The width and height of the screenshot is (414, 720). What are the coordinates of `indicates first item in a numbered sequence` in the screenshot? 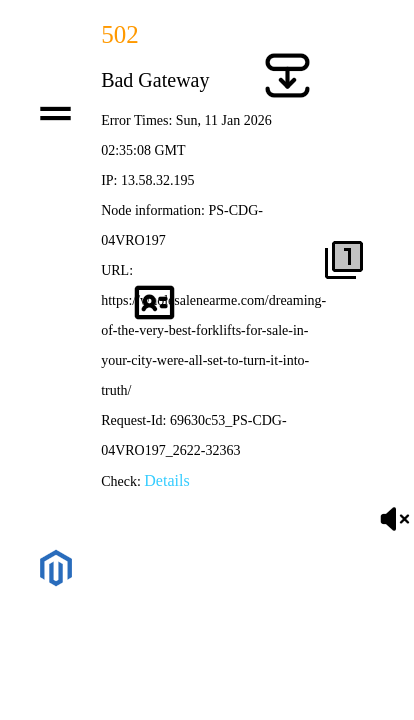 It's located at (344, 260).